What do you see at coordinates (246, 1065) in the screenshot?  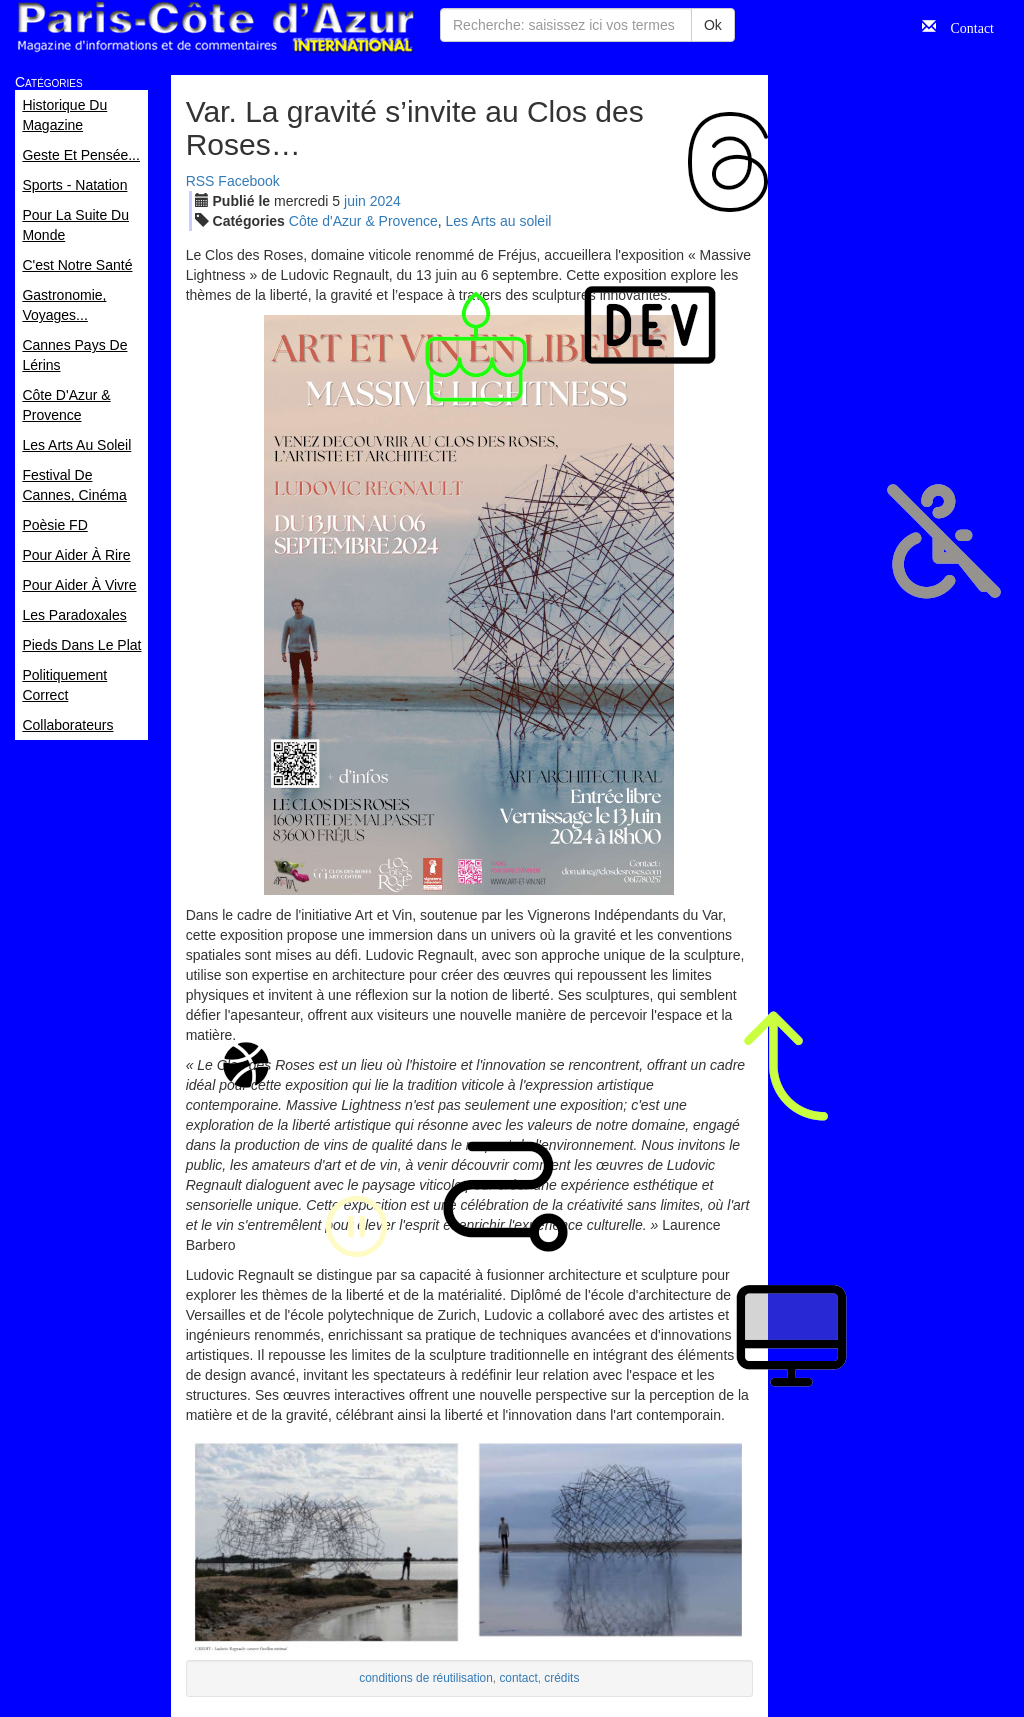 I see `visit dribbble profile or portfolio` at bounding box center [246, 1065].